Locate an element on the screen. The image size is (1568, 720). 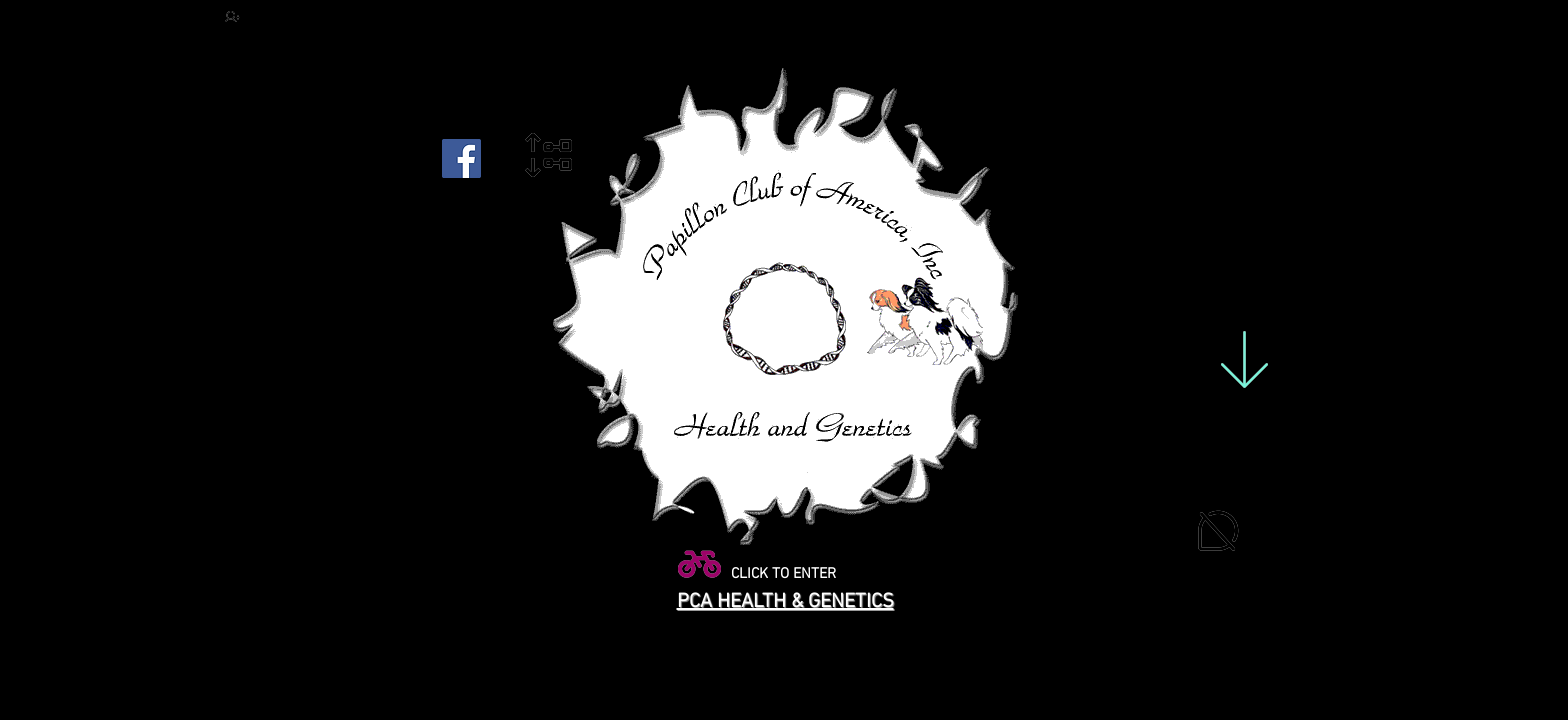
ungroup items by reference type is located at coordinates (550, 155).